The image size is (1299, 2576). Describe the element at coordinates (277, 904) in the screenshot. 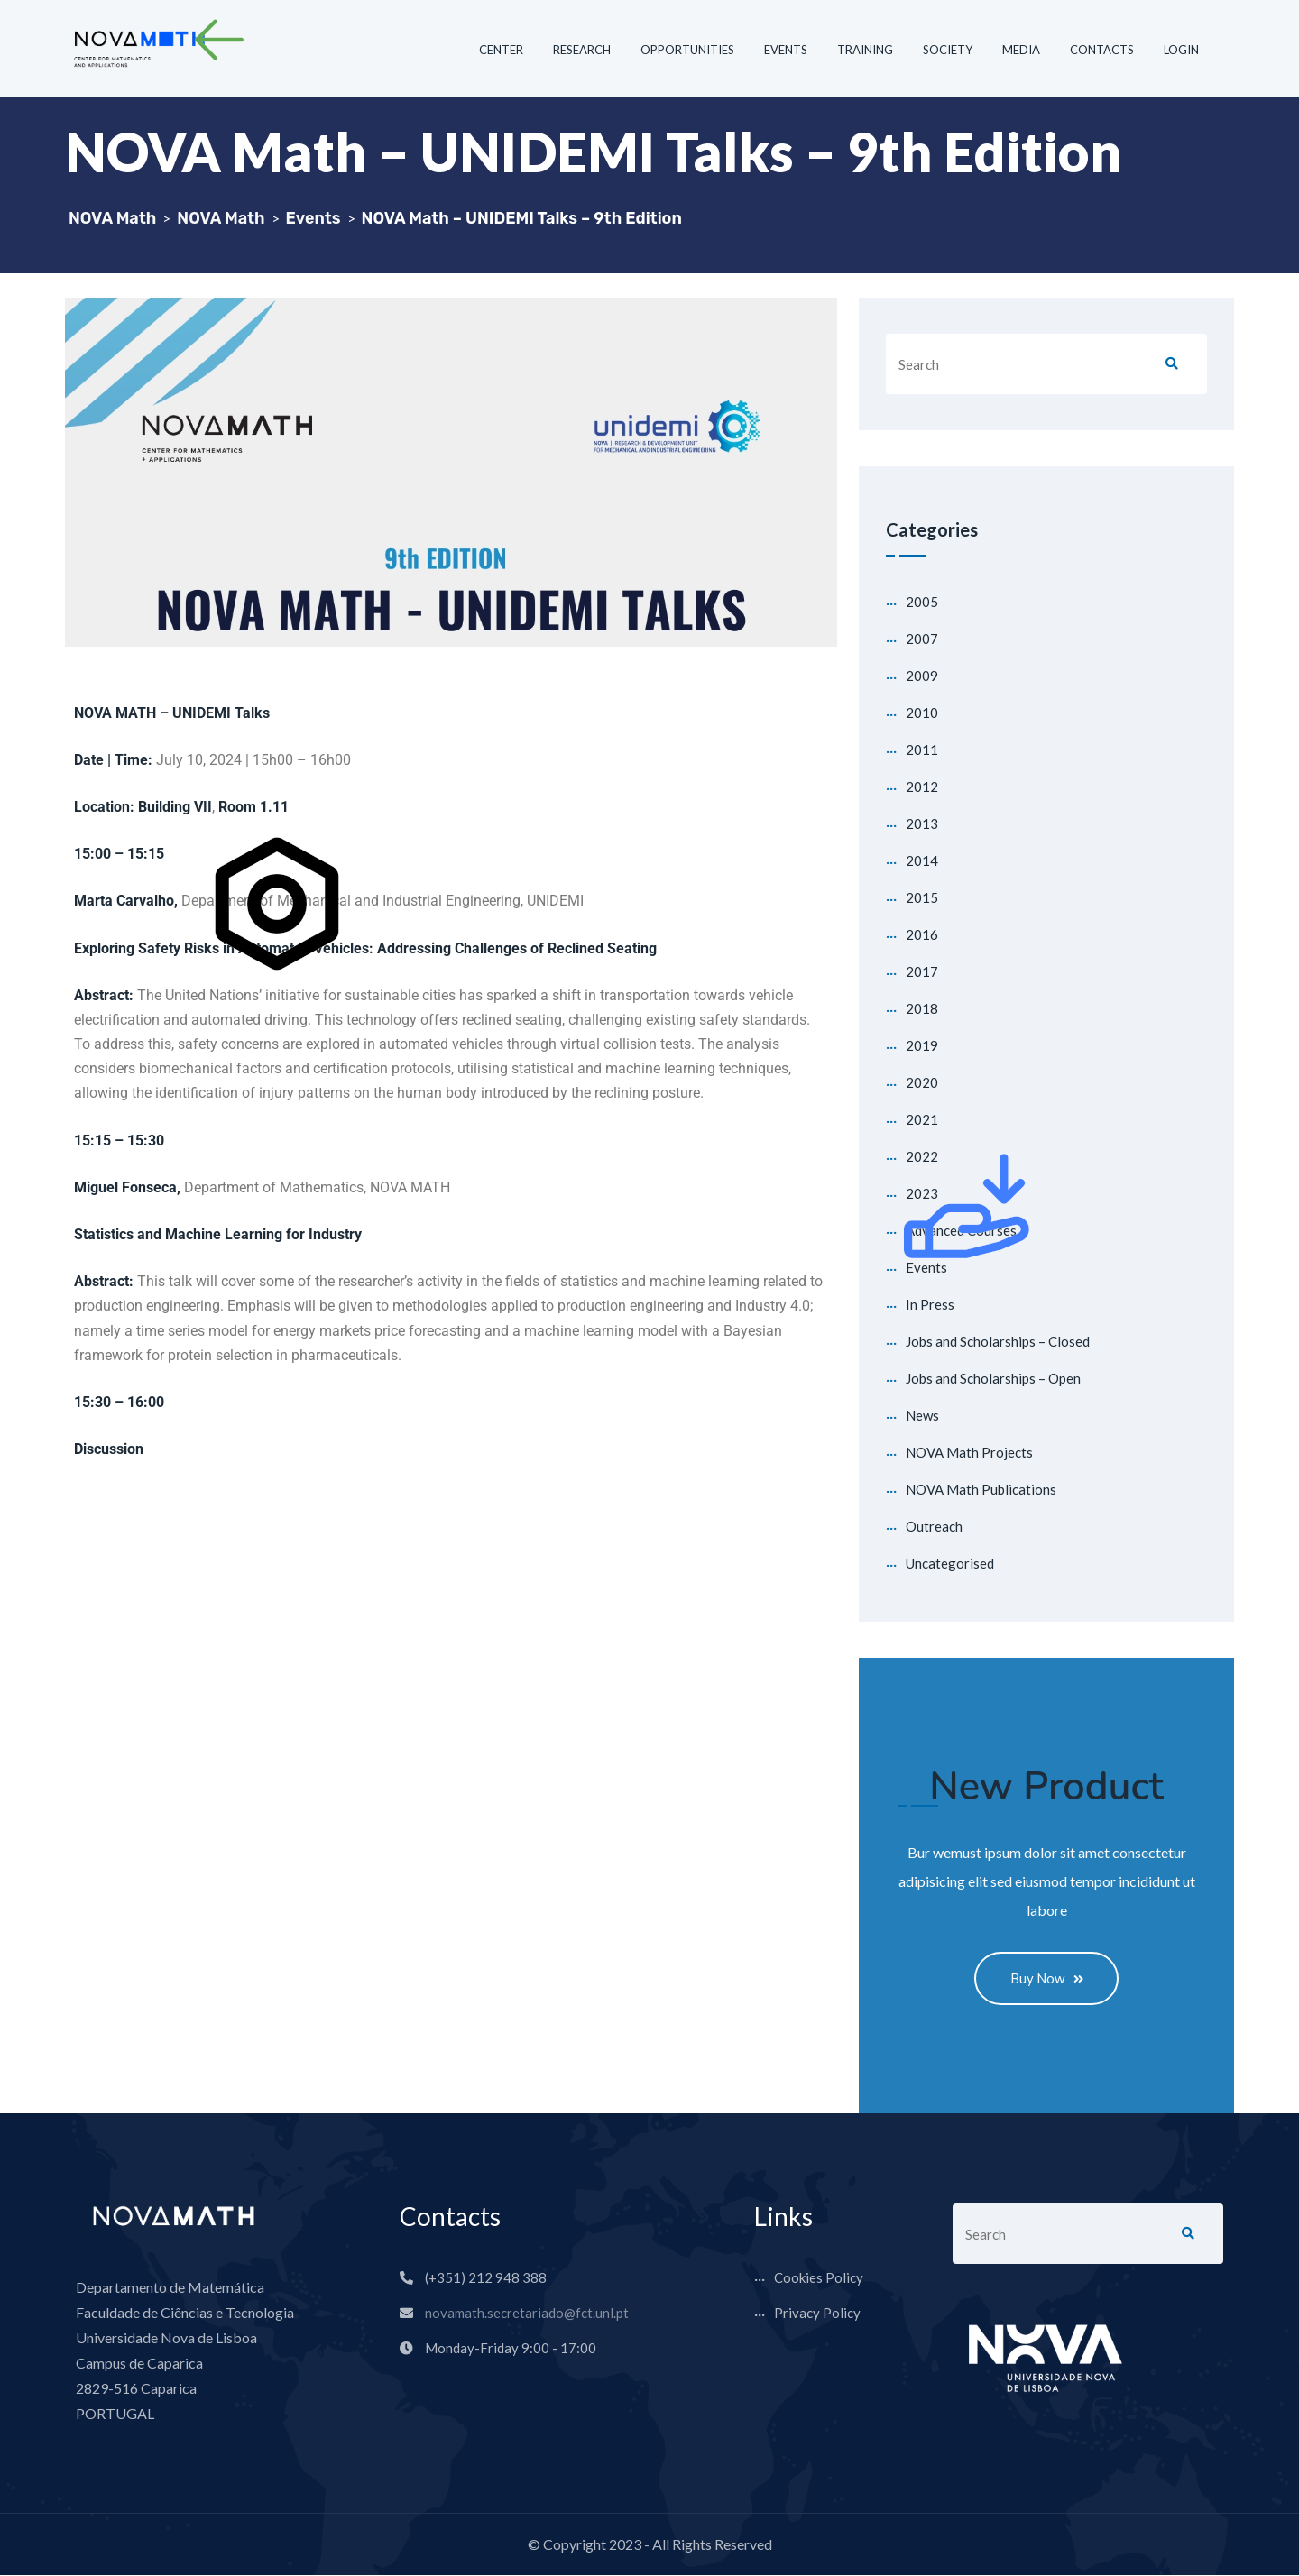

I see `access settings or configuration options` at that location.